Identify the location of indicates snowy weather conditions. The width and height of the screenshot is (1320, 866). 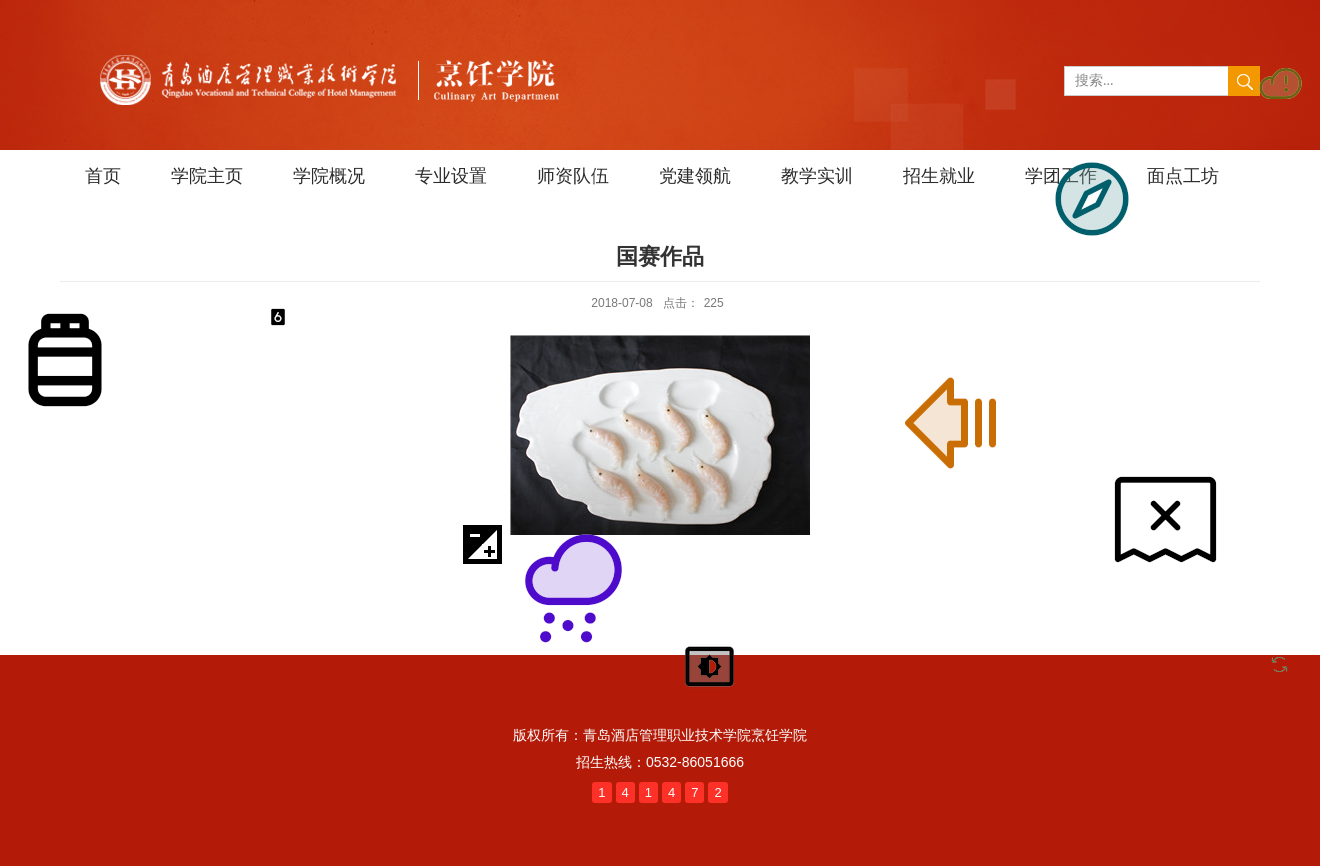
(573, 586).